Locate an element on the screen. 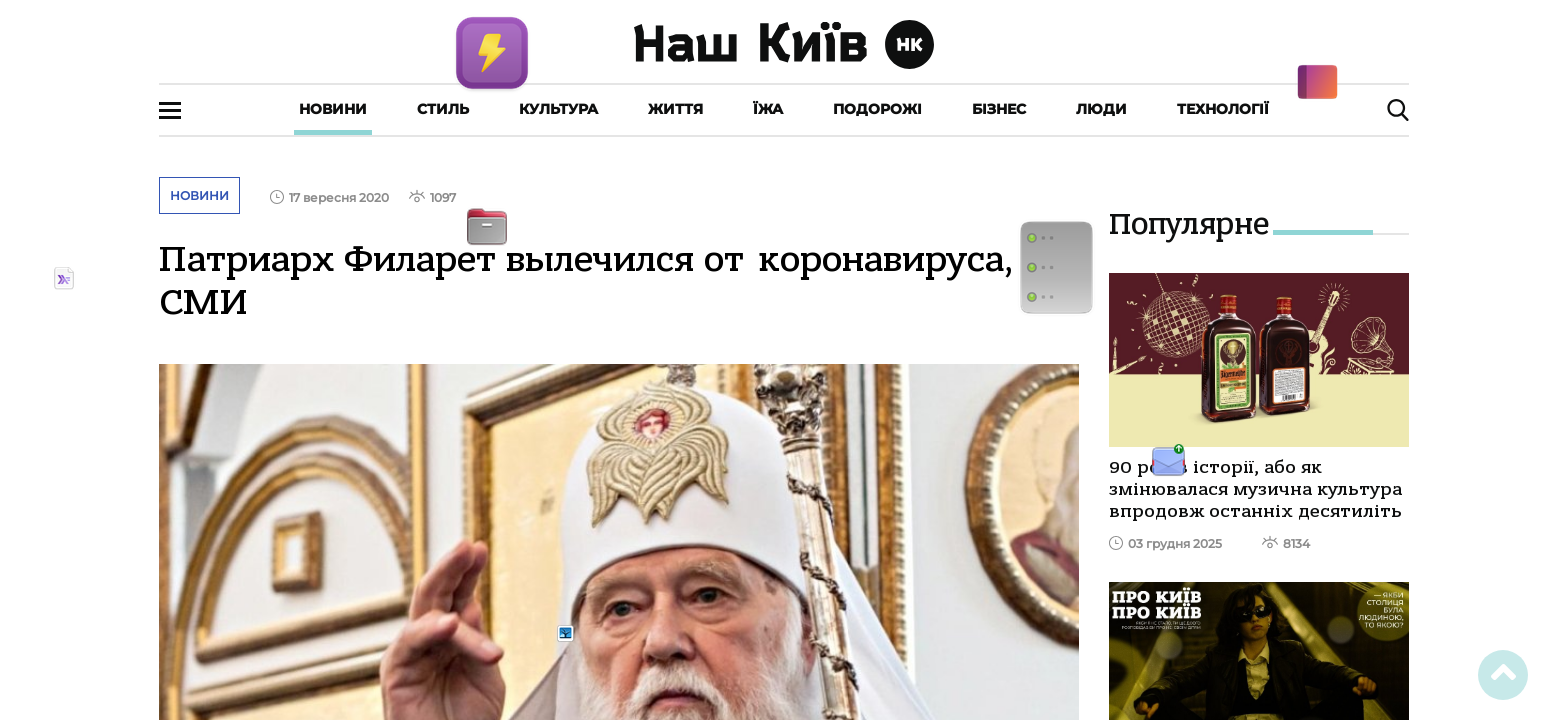  open Shotwell photo manager is located at coordinates (565, 633).